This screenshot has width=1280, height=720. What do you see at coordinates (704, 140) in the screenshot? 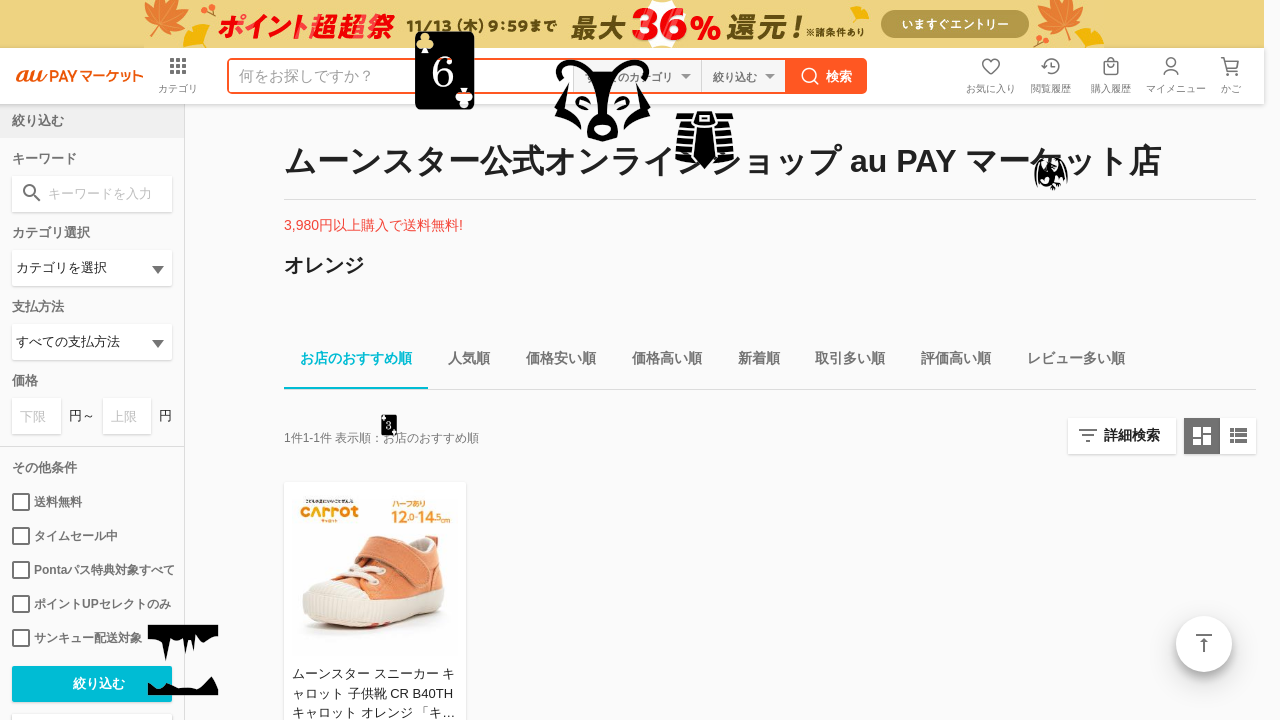
I see `equip metal skirt armor piece` at bounding box center [704, 140].